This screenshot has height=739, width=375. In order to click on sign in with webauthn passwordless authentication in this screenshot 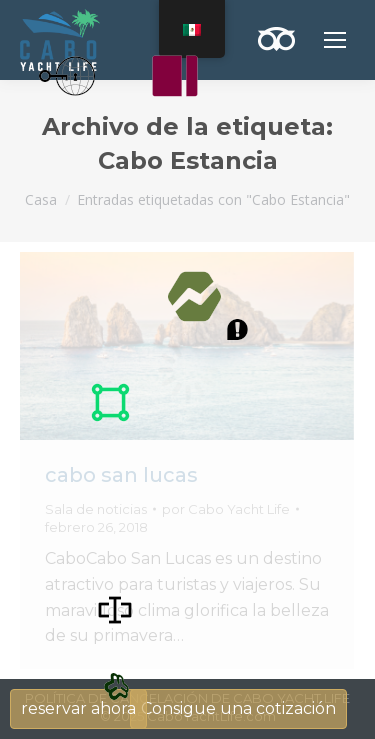, I will do `click(67, 76)`.